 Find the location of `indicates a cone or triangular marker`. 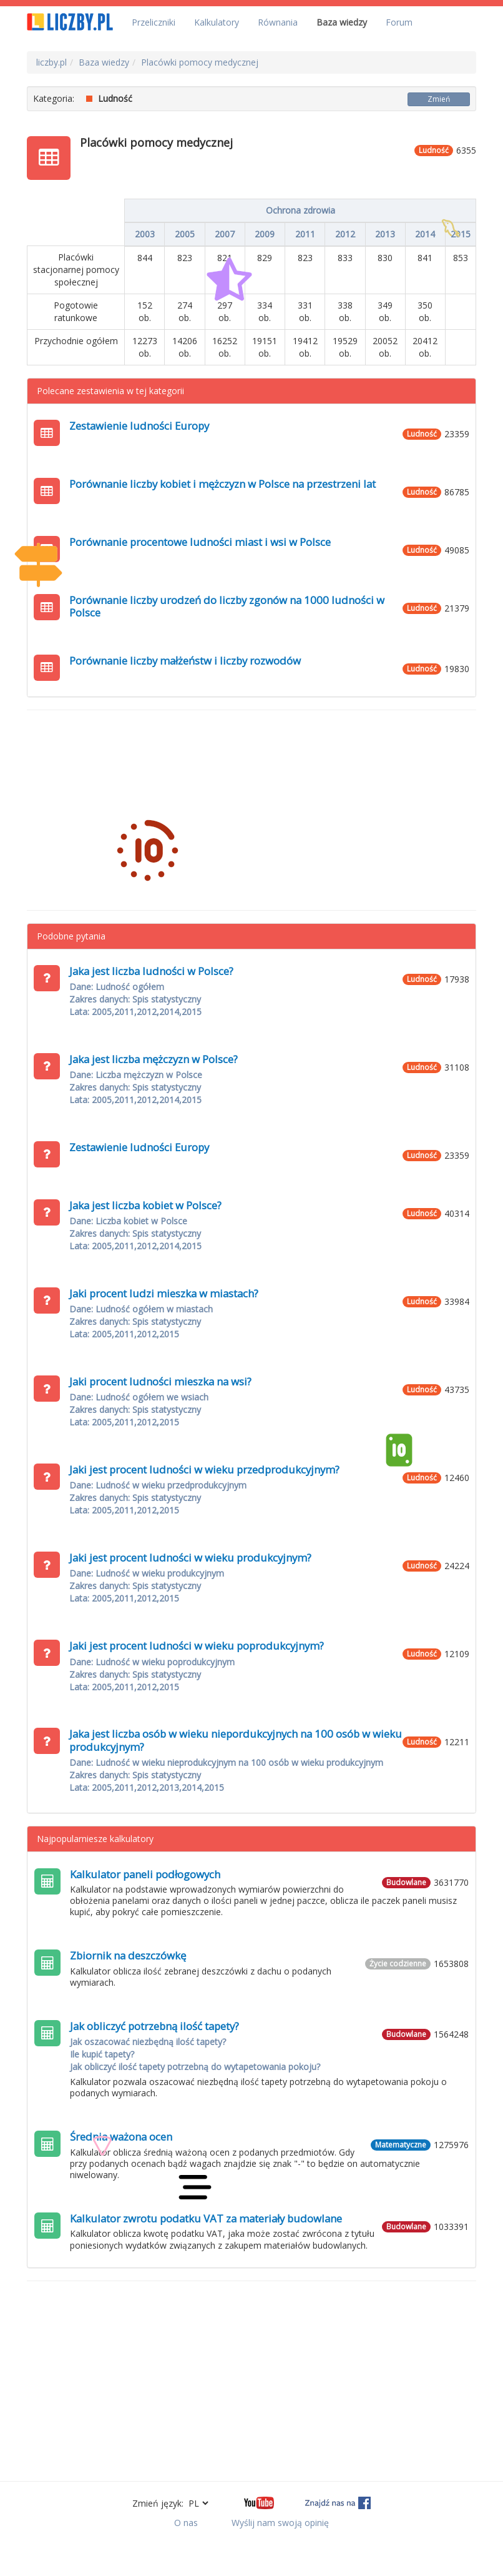

indicates a cone or triangular marker is located at coordinates (102, 2146).